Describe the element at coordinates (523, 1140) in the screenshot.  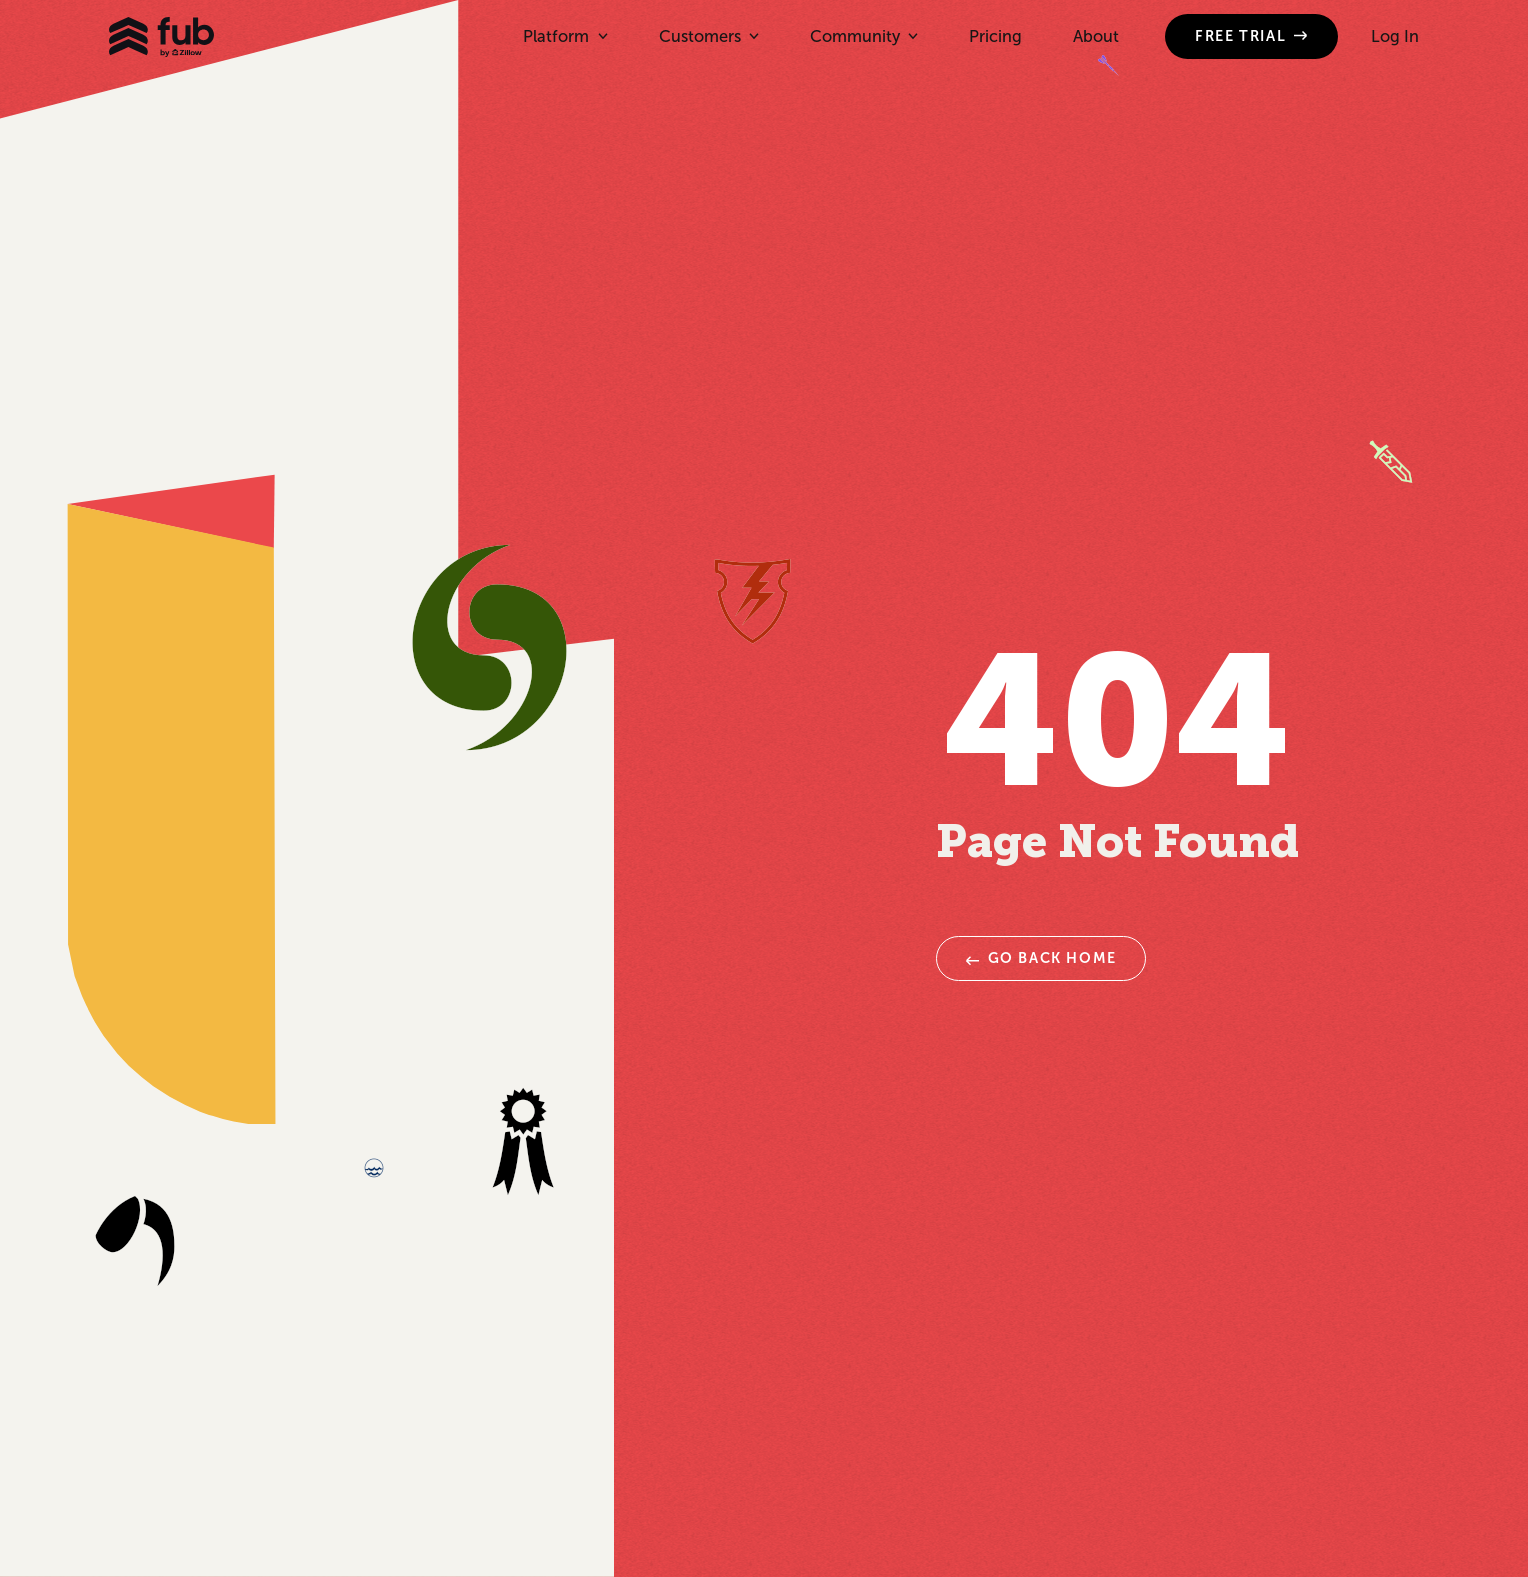
I see `view achievements or awards` at that location.